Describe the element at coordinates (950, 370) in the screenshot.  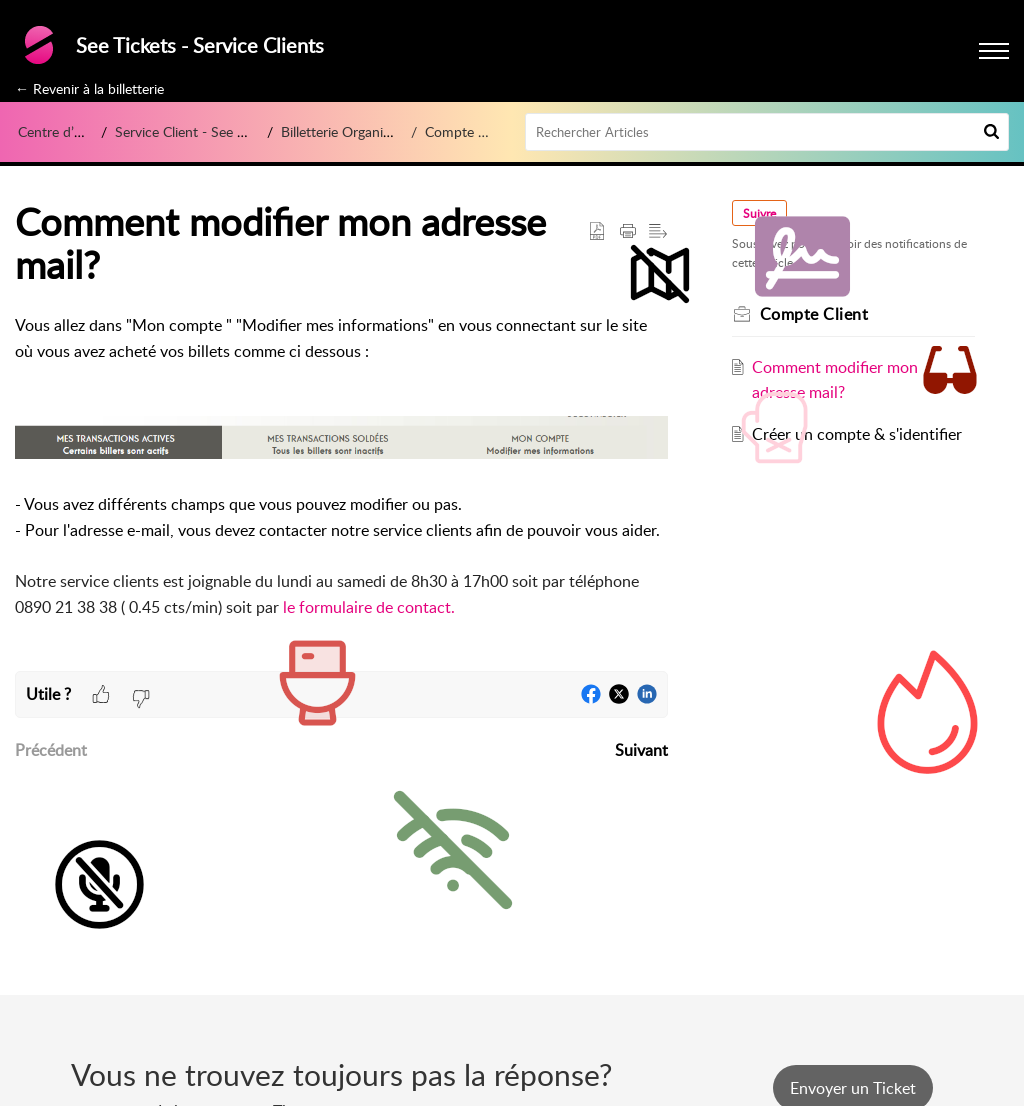
I see `enable reading mode` at that location.